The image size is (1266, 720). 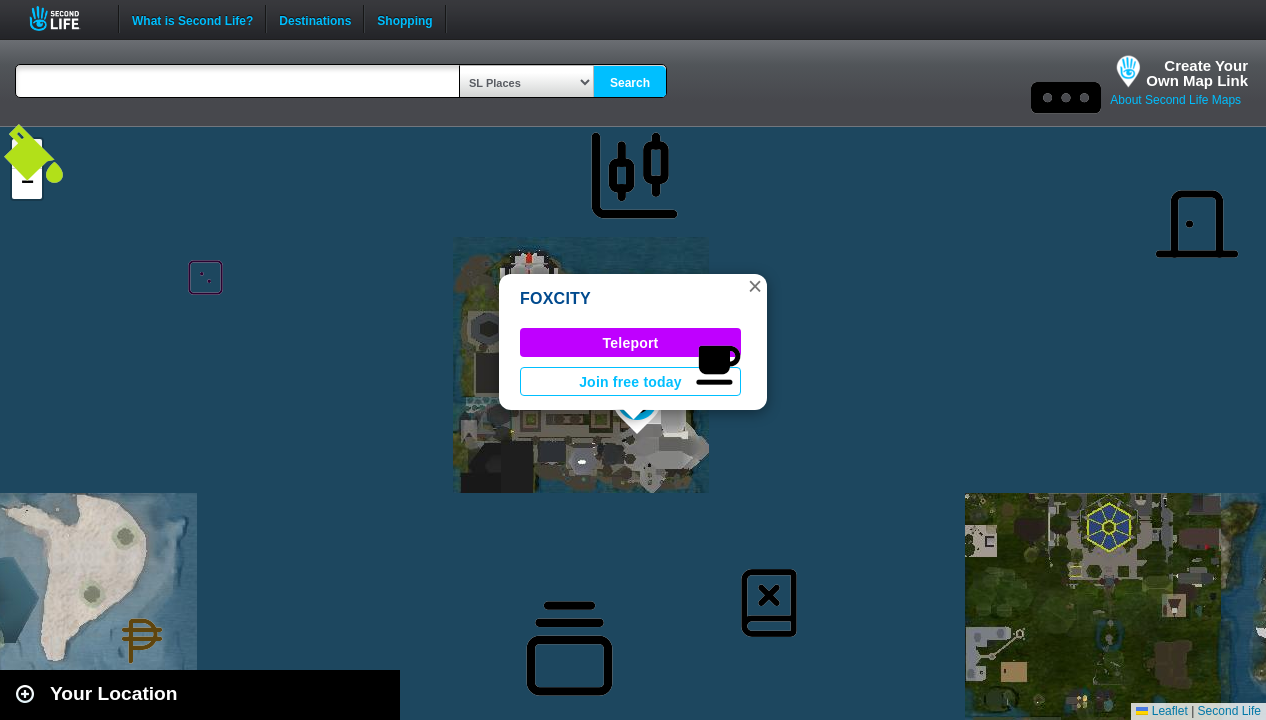 I want to click on indicates philippine peso currency, so click(x=142, y=641).